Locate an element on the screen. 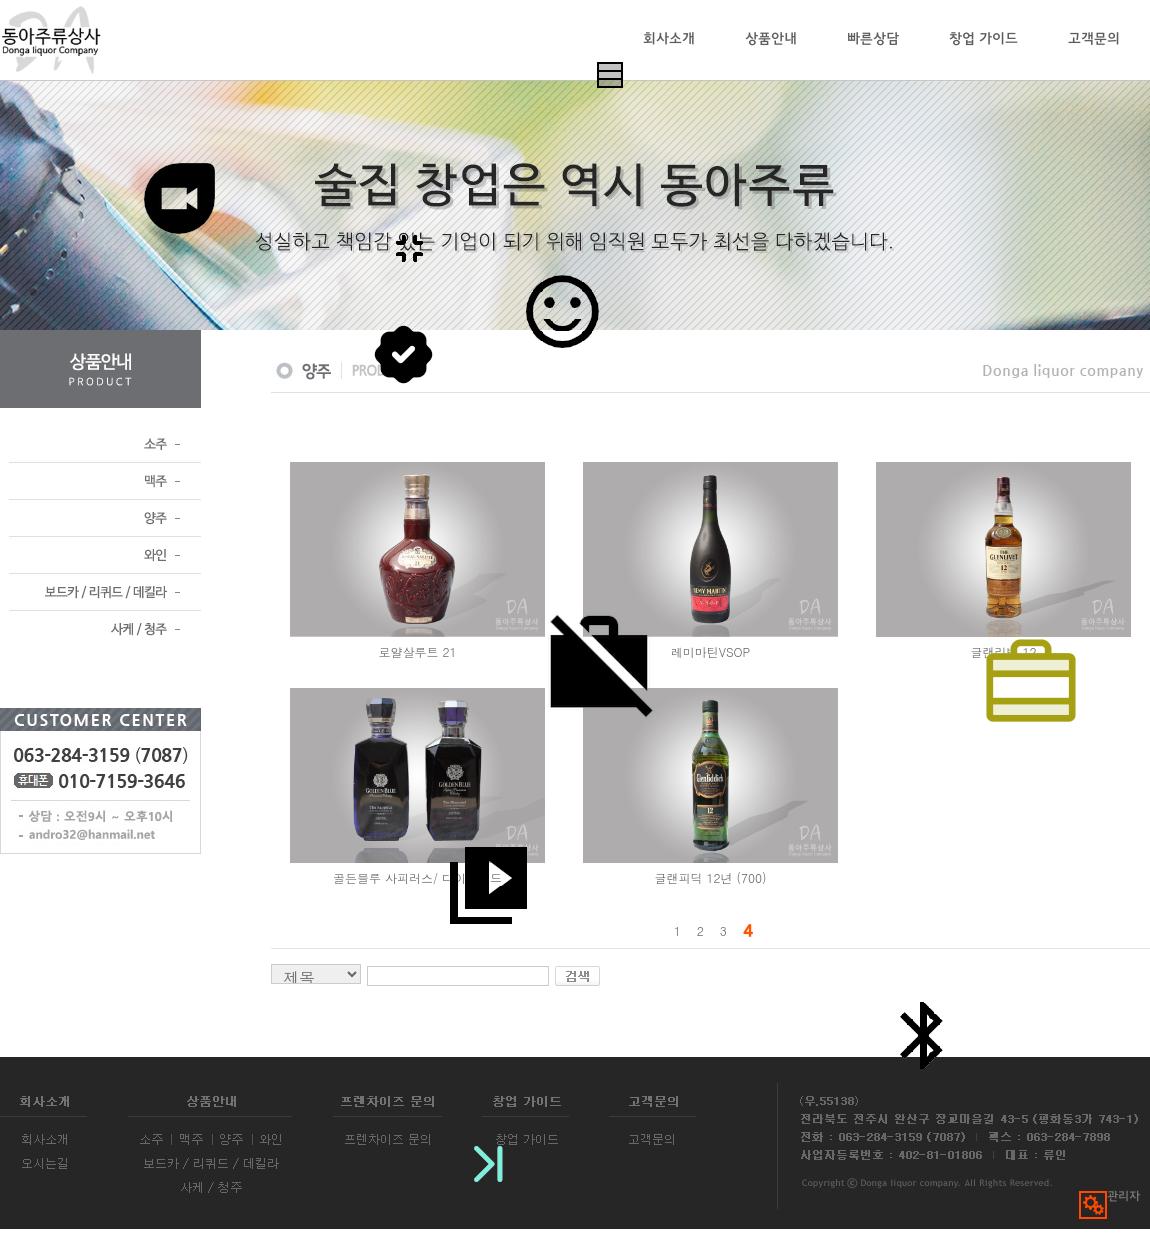 The height and width of the screenshot is (1236, 1150). access work documents or business tools is located at coordinates (1031, 684).